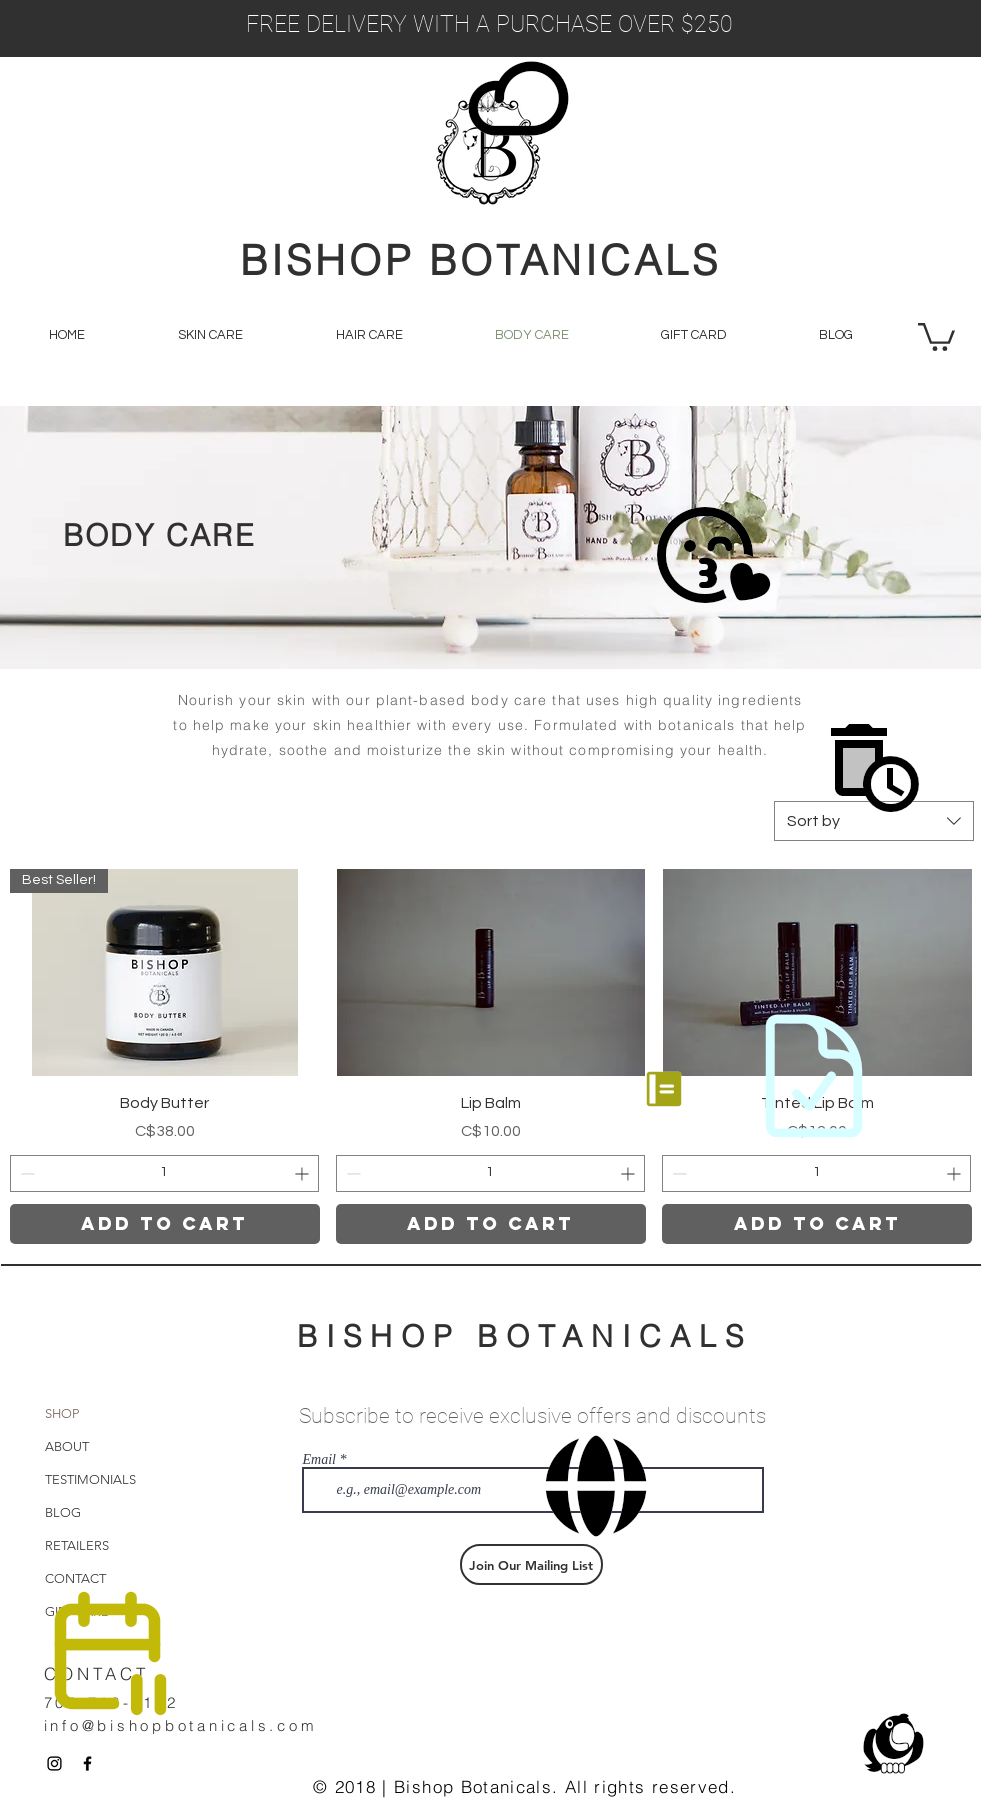 This screenshot has height=1803, width=981. What do you see at coordinates (875, 768) in the screenshot?
I see `enable auto-delete for temporary files` at bounding box center [875, 768].